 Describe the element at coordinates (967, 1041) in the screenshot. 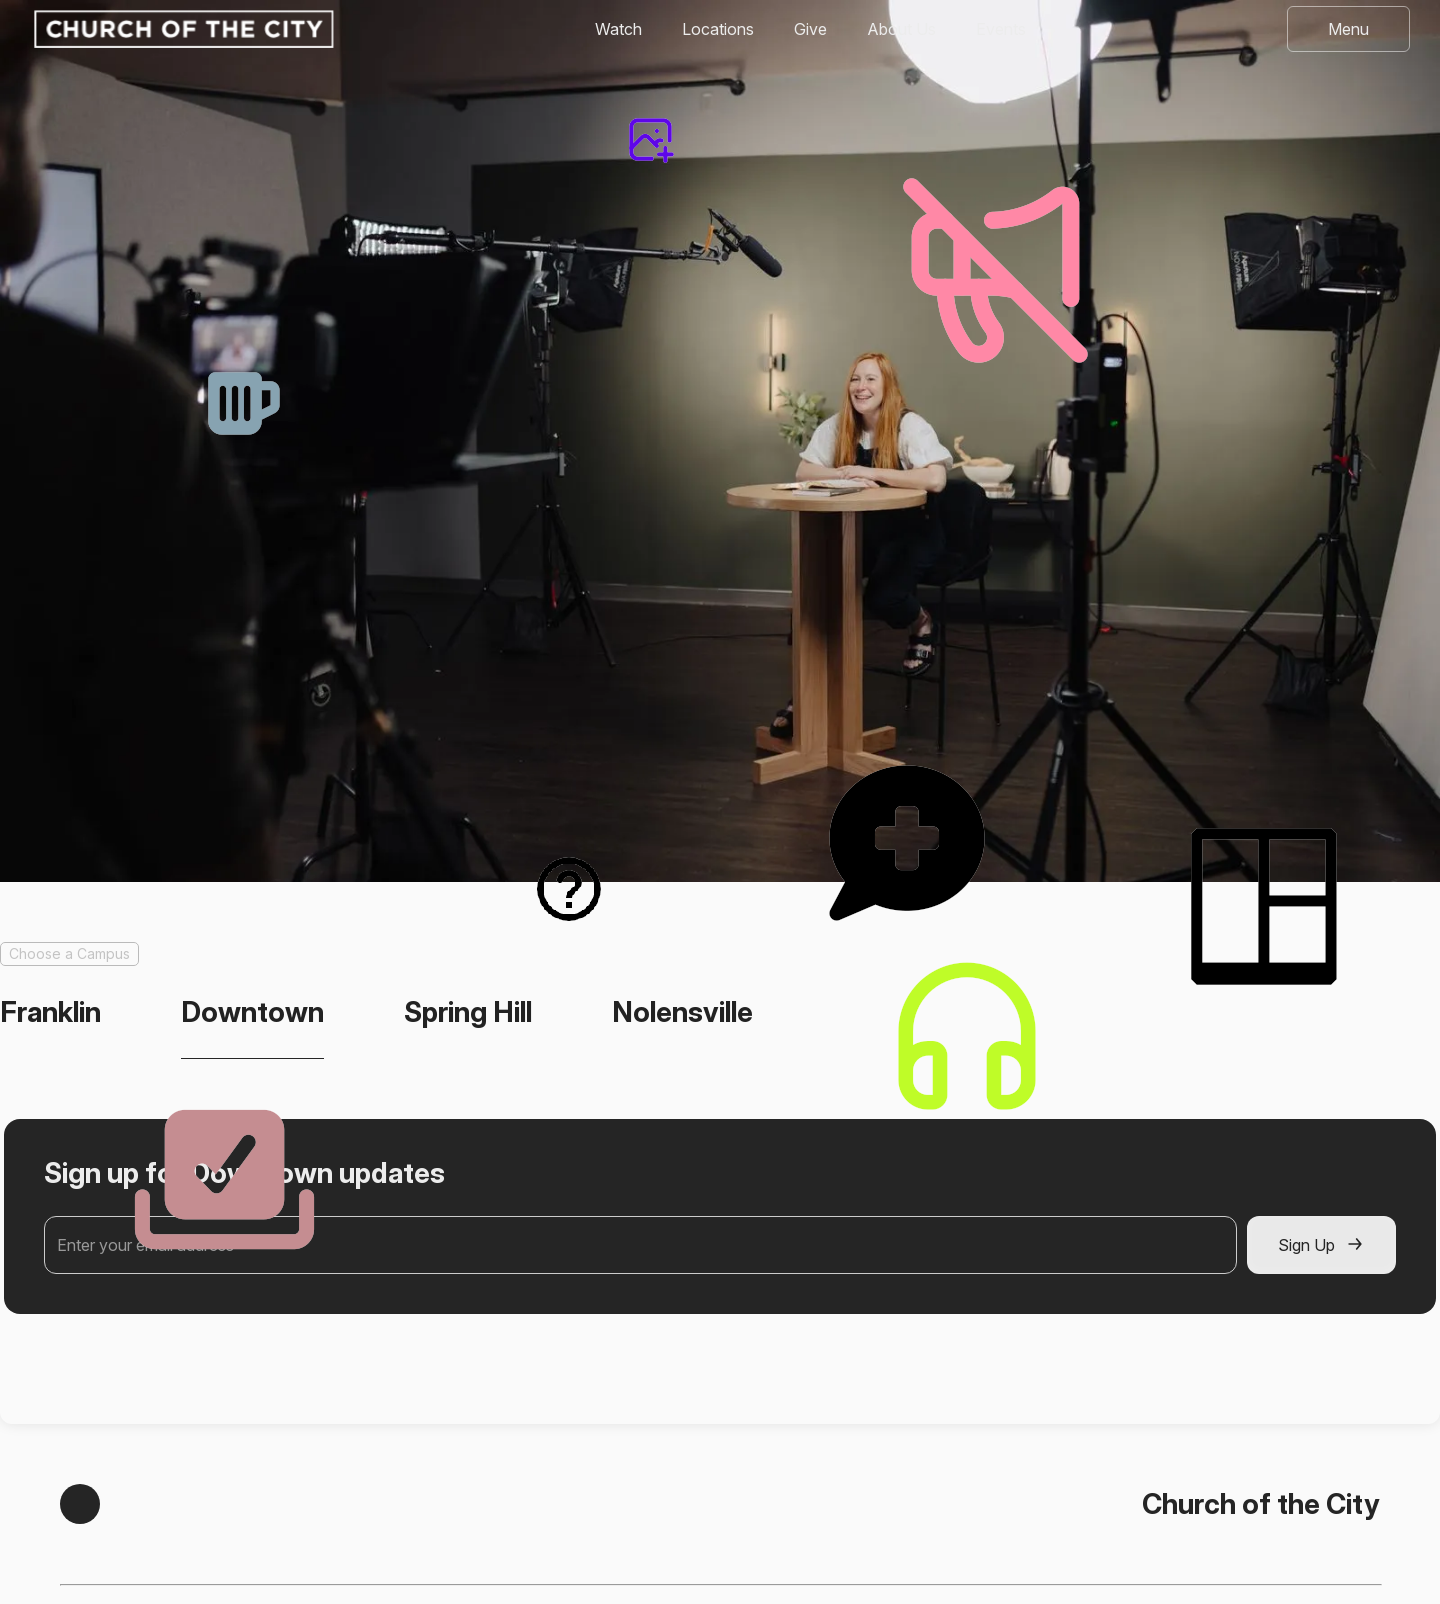

I see `access audio or music playback` at that location.